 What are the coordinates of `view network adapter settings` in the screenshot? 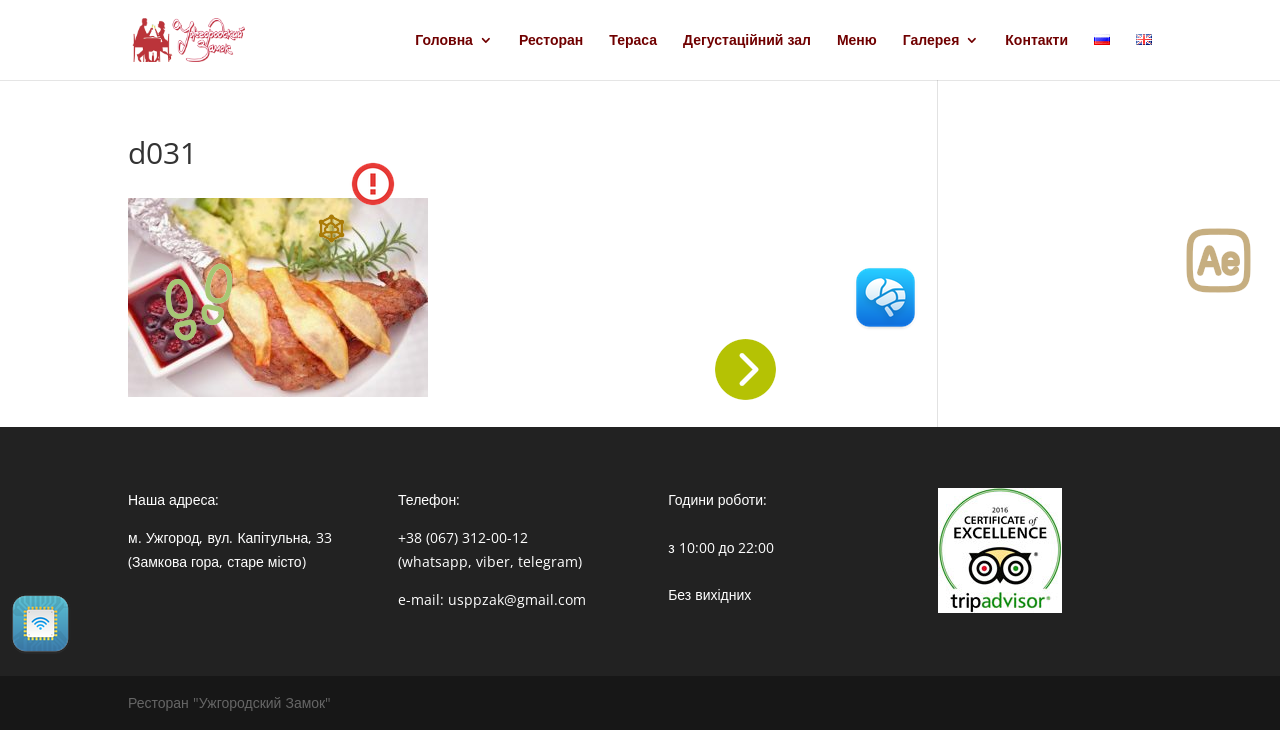 It's located at (40, 623).